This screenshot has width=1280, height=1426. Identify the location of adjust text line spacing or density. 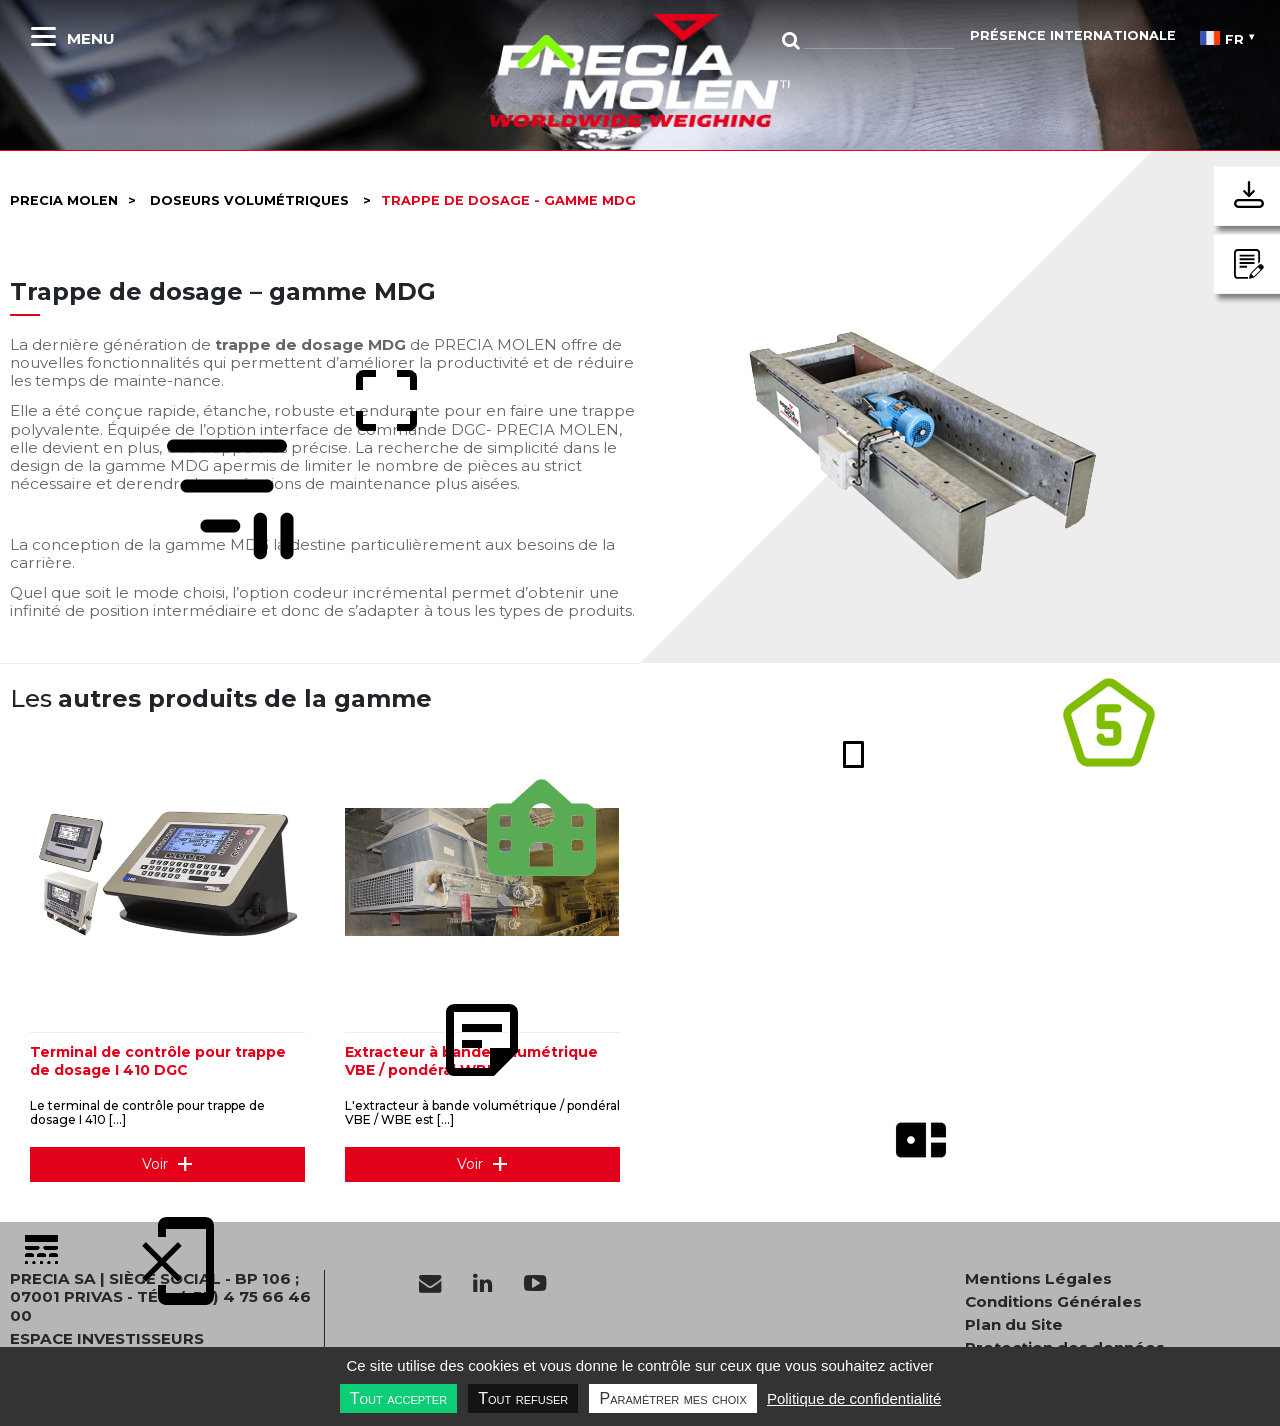
(41, 1249).